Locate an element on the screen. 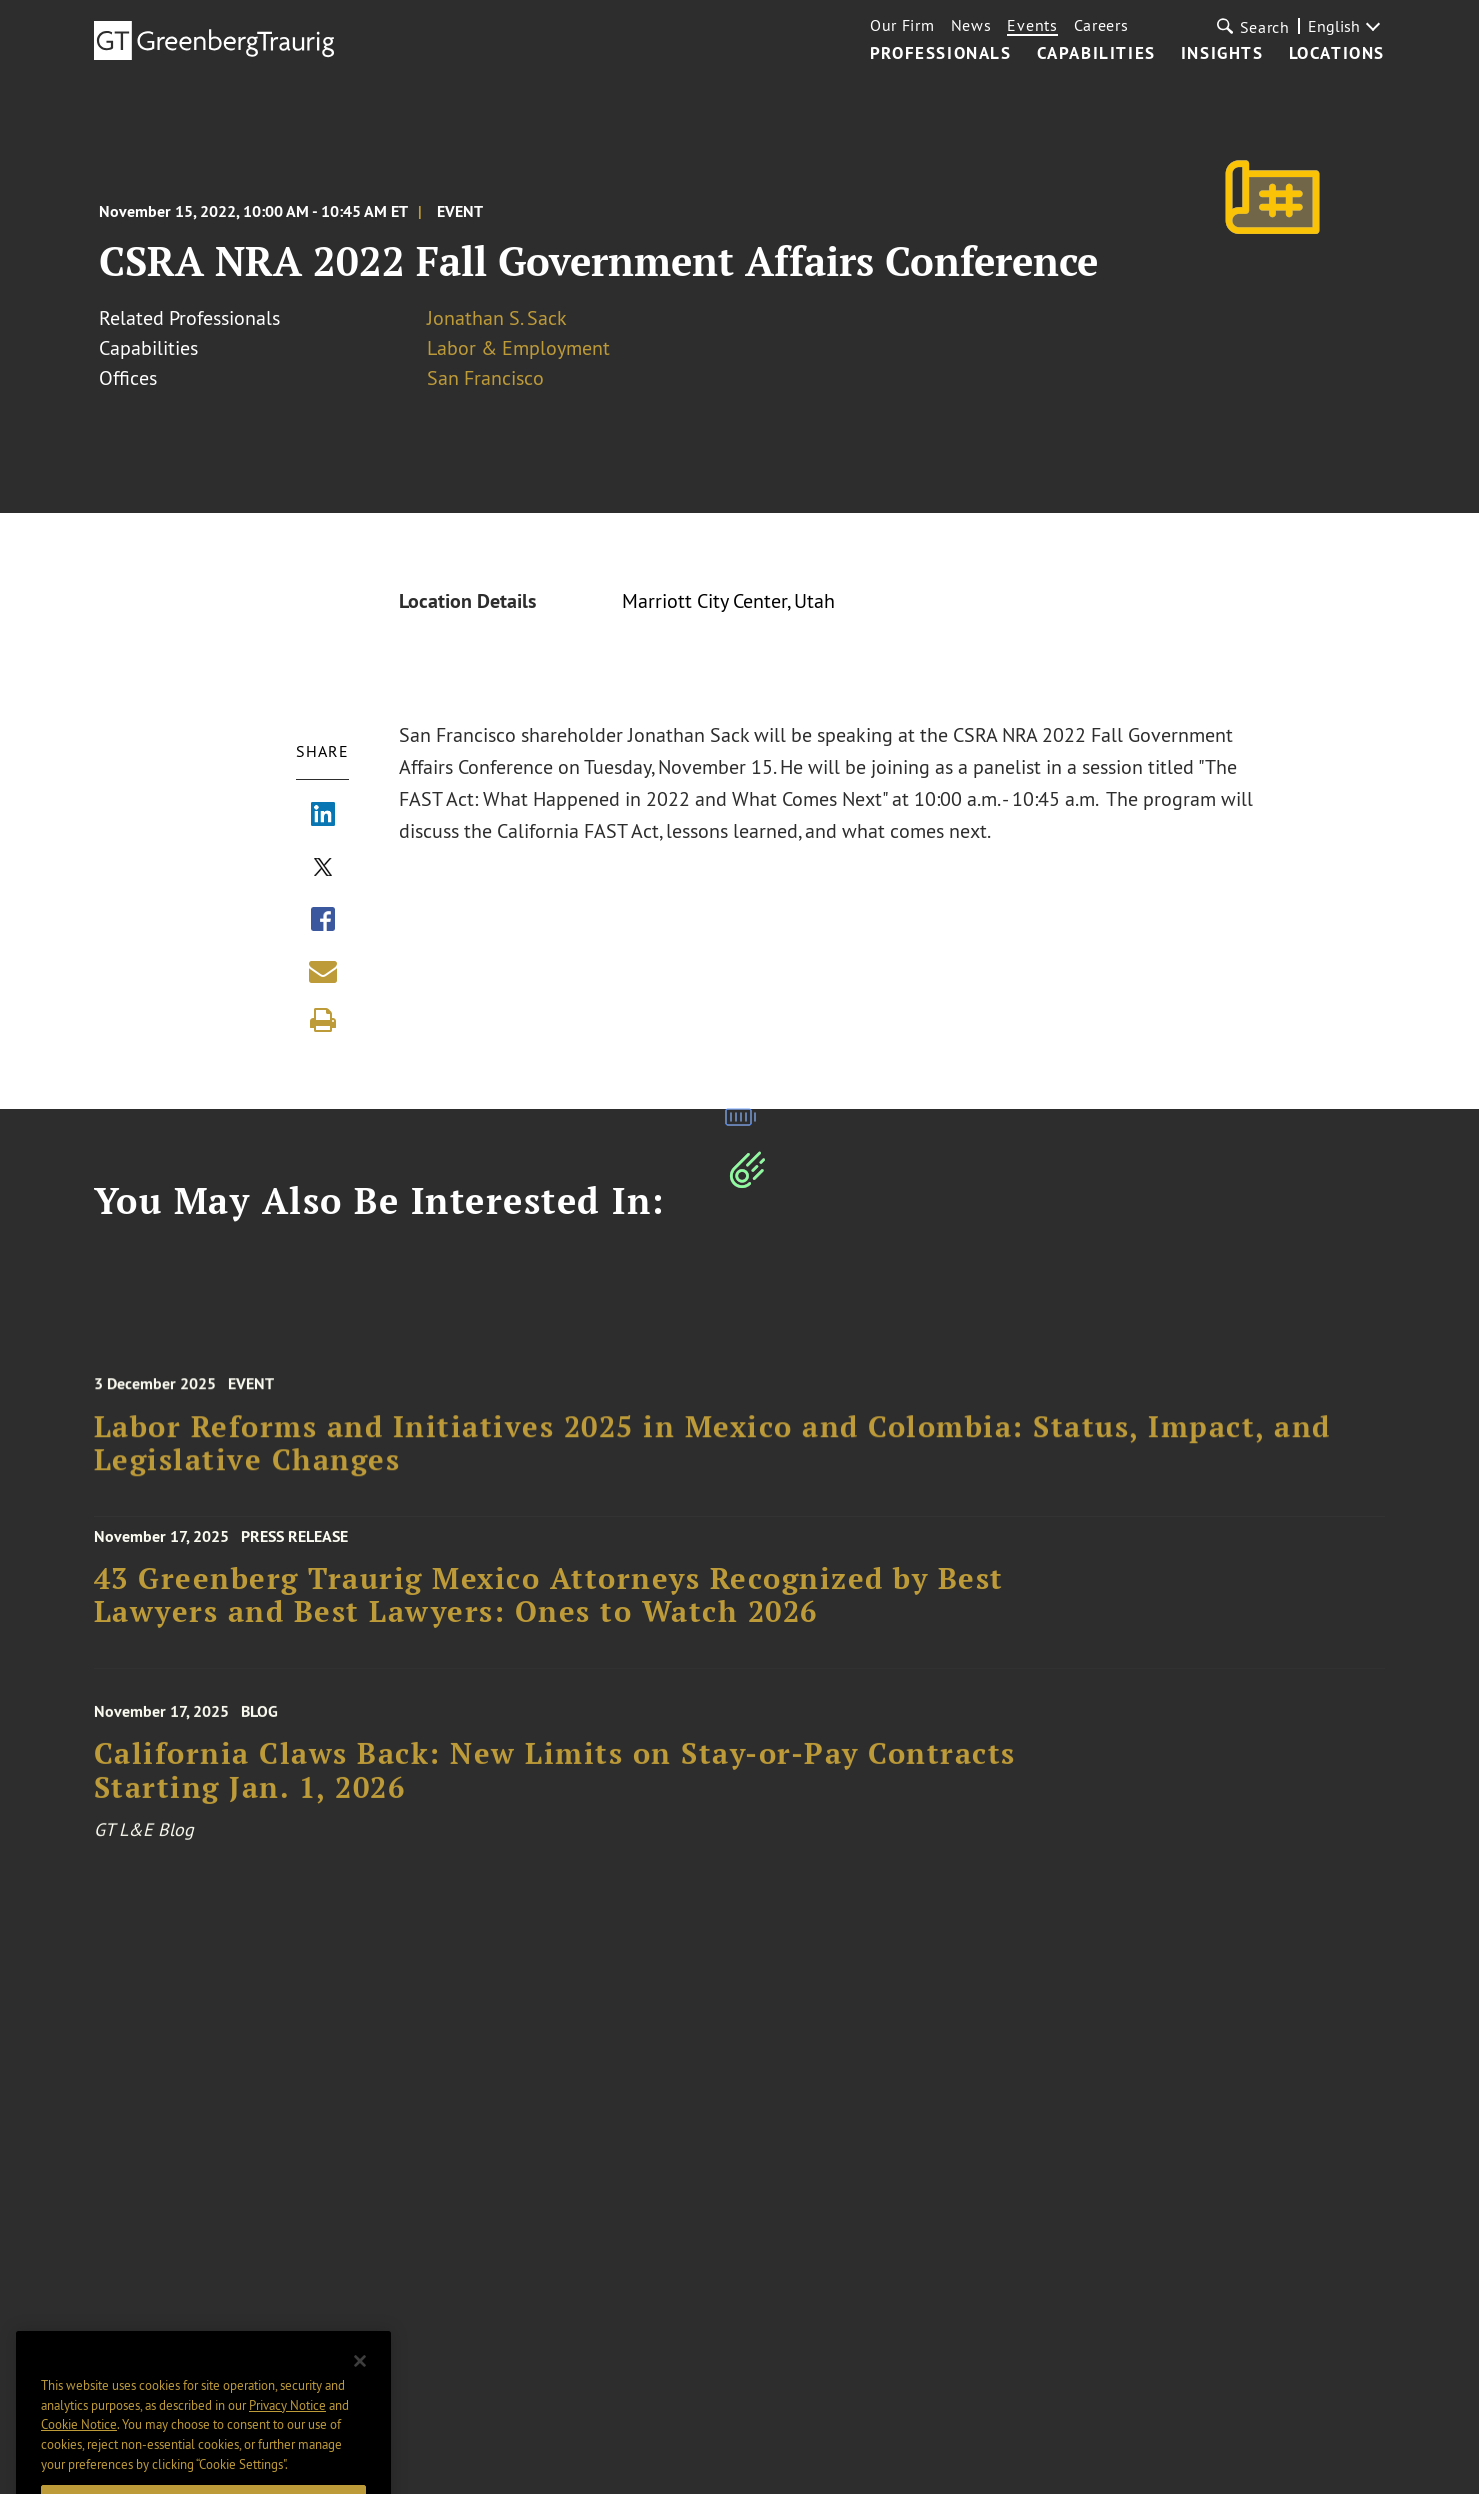  view project blueprints or technical plans is located at coordinates (1272, 200).